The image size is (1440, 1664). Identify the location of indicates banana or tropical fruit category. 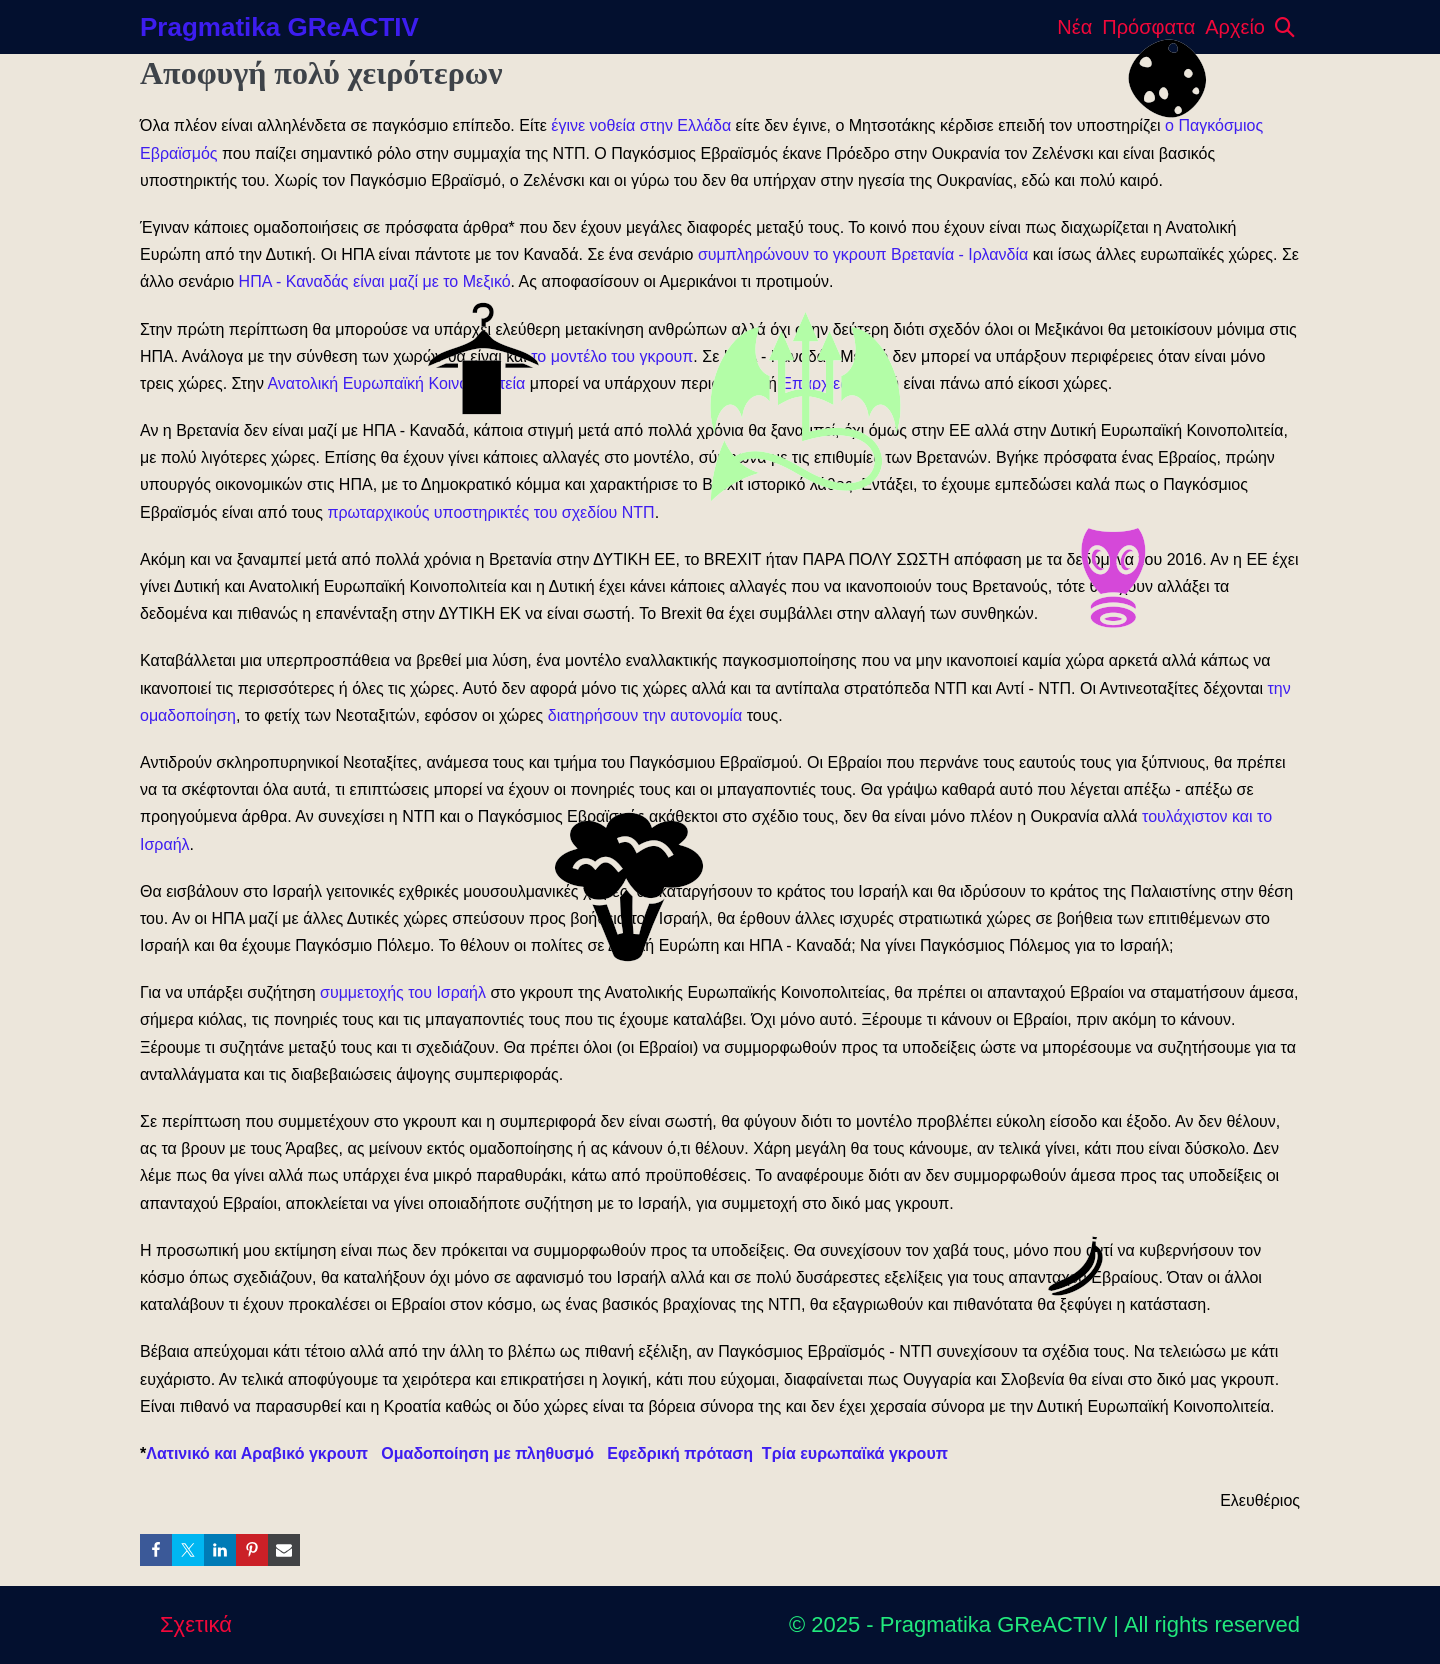
(1075, 1265).